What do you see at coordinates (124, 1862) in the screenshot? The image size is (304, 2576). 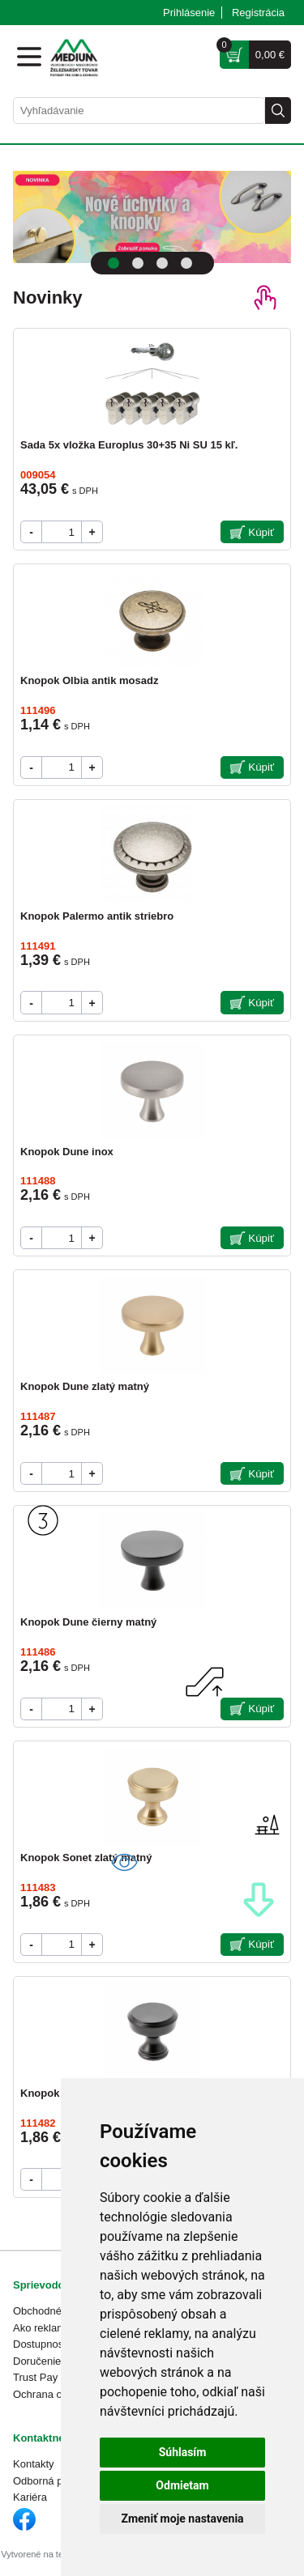 I see `view or preview content` at bounding box center [124, 1862].